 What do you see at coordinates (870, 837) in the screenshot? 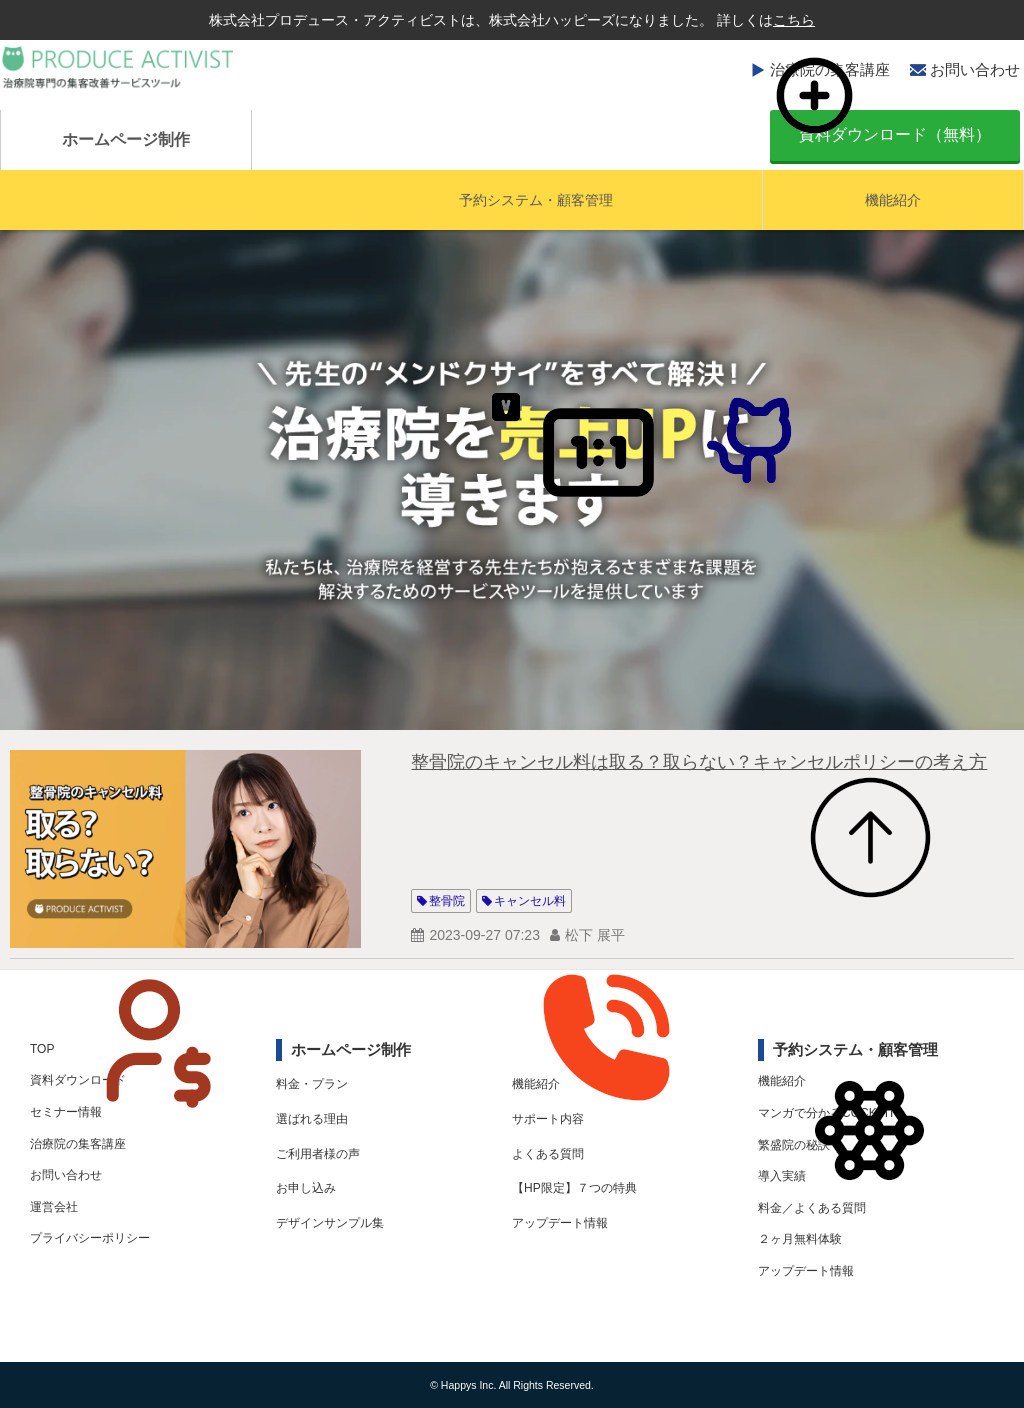
I see `upload a file or content` at bounding box center [870, 837].